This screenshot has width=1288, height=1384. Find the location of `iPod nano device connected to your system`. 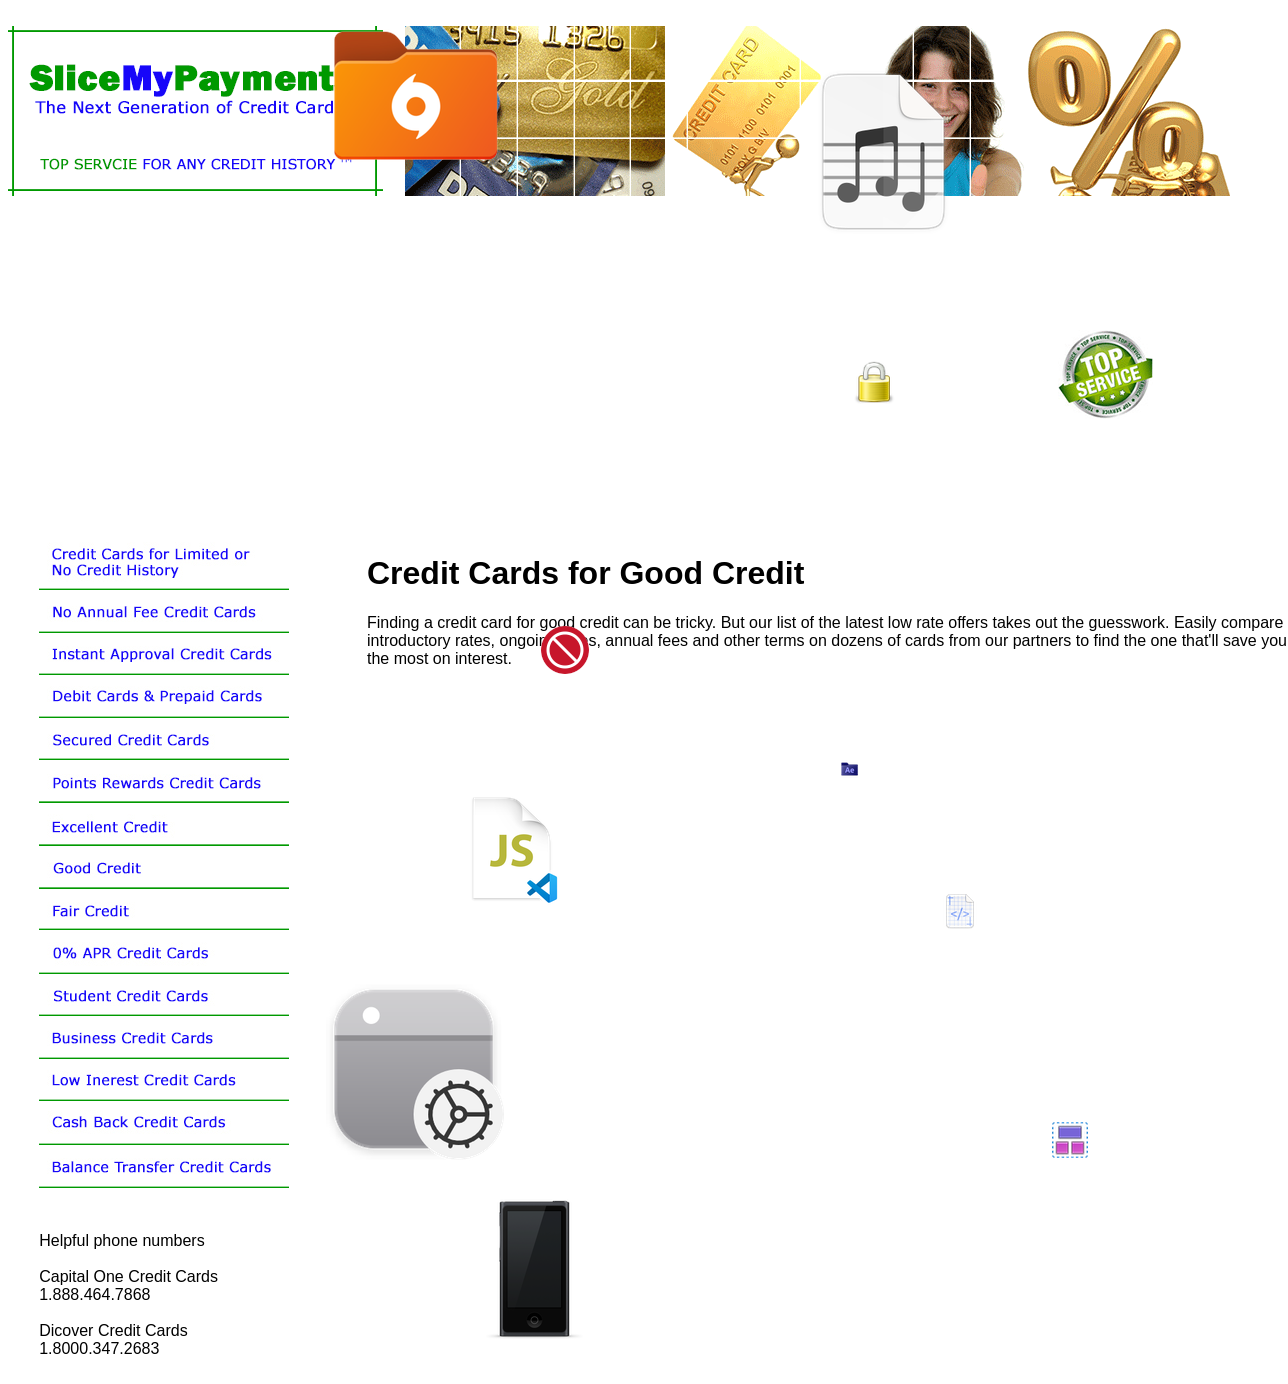

iPod nano device connected to your system is located at coordinates (534, 1269).